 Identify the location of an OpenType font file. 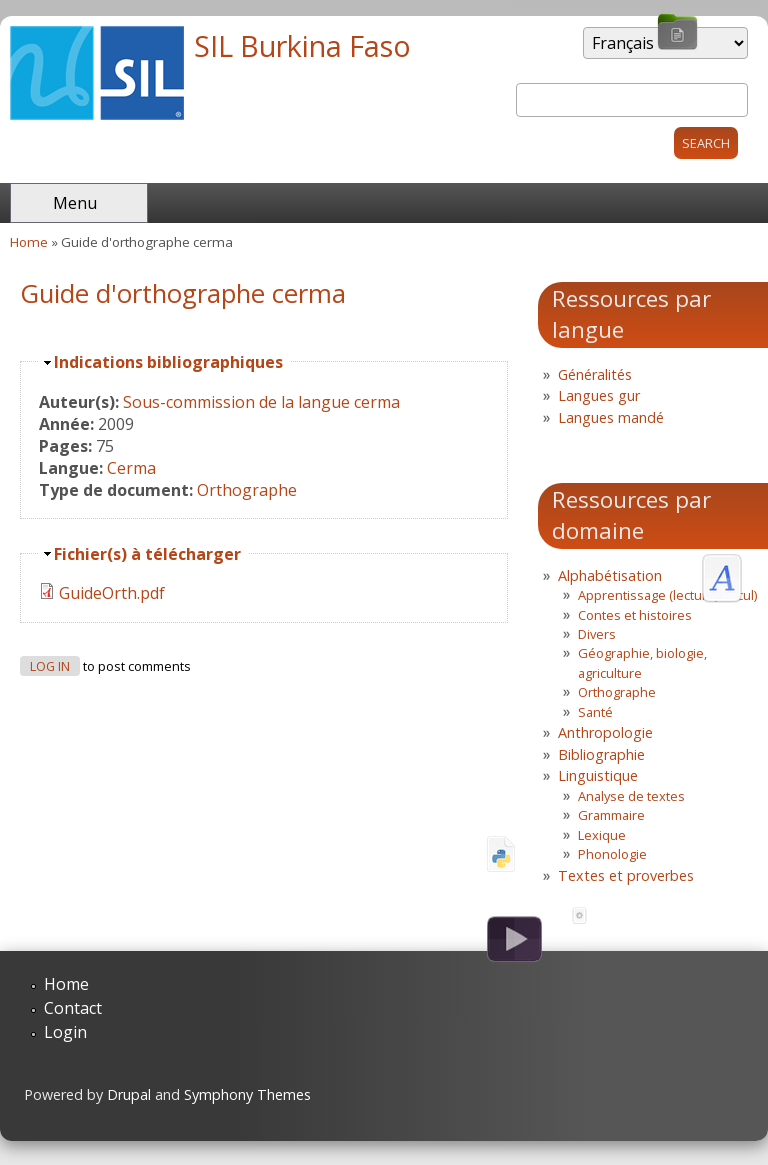
(722, 578).